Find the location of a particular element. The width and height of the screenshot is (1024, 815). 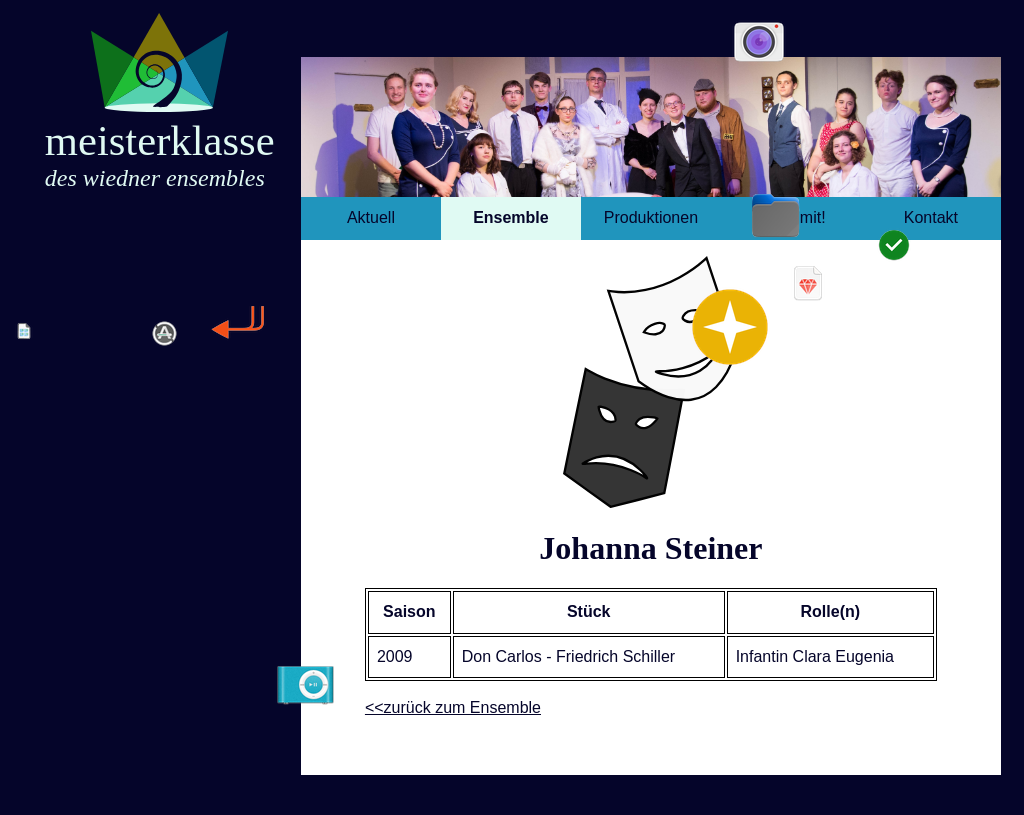

a ruby programming language file is located at coordinates (808, 283).